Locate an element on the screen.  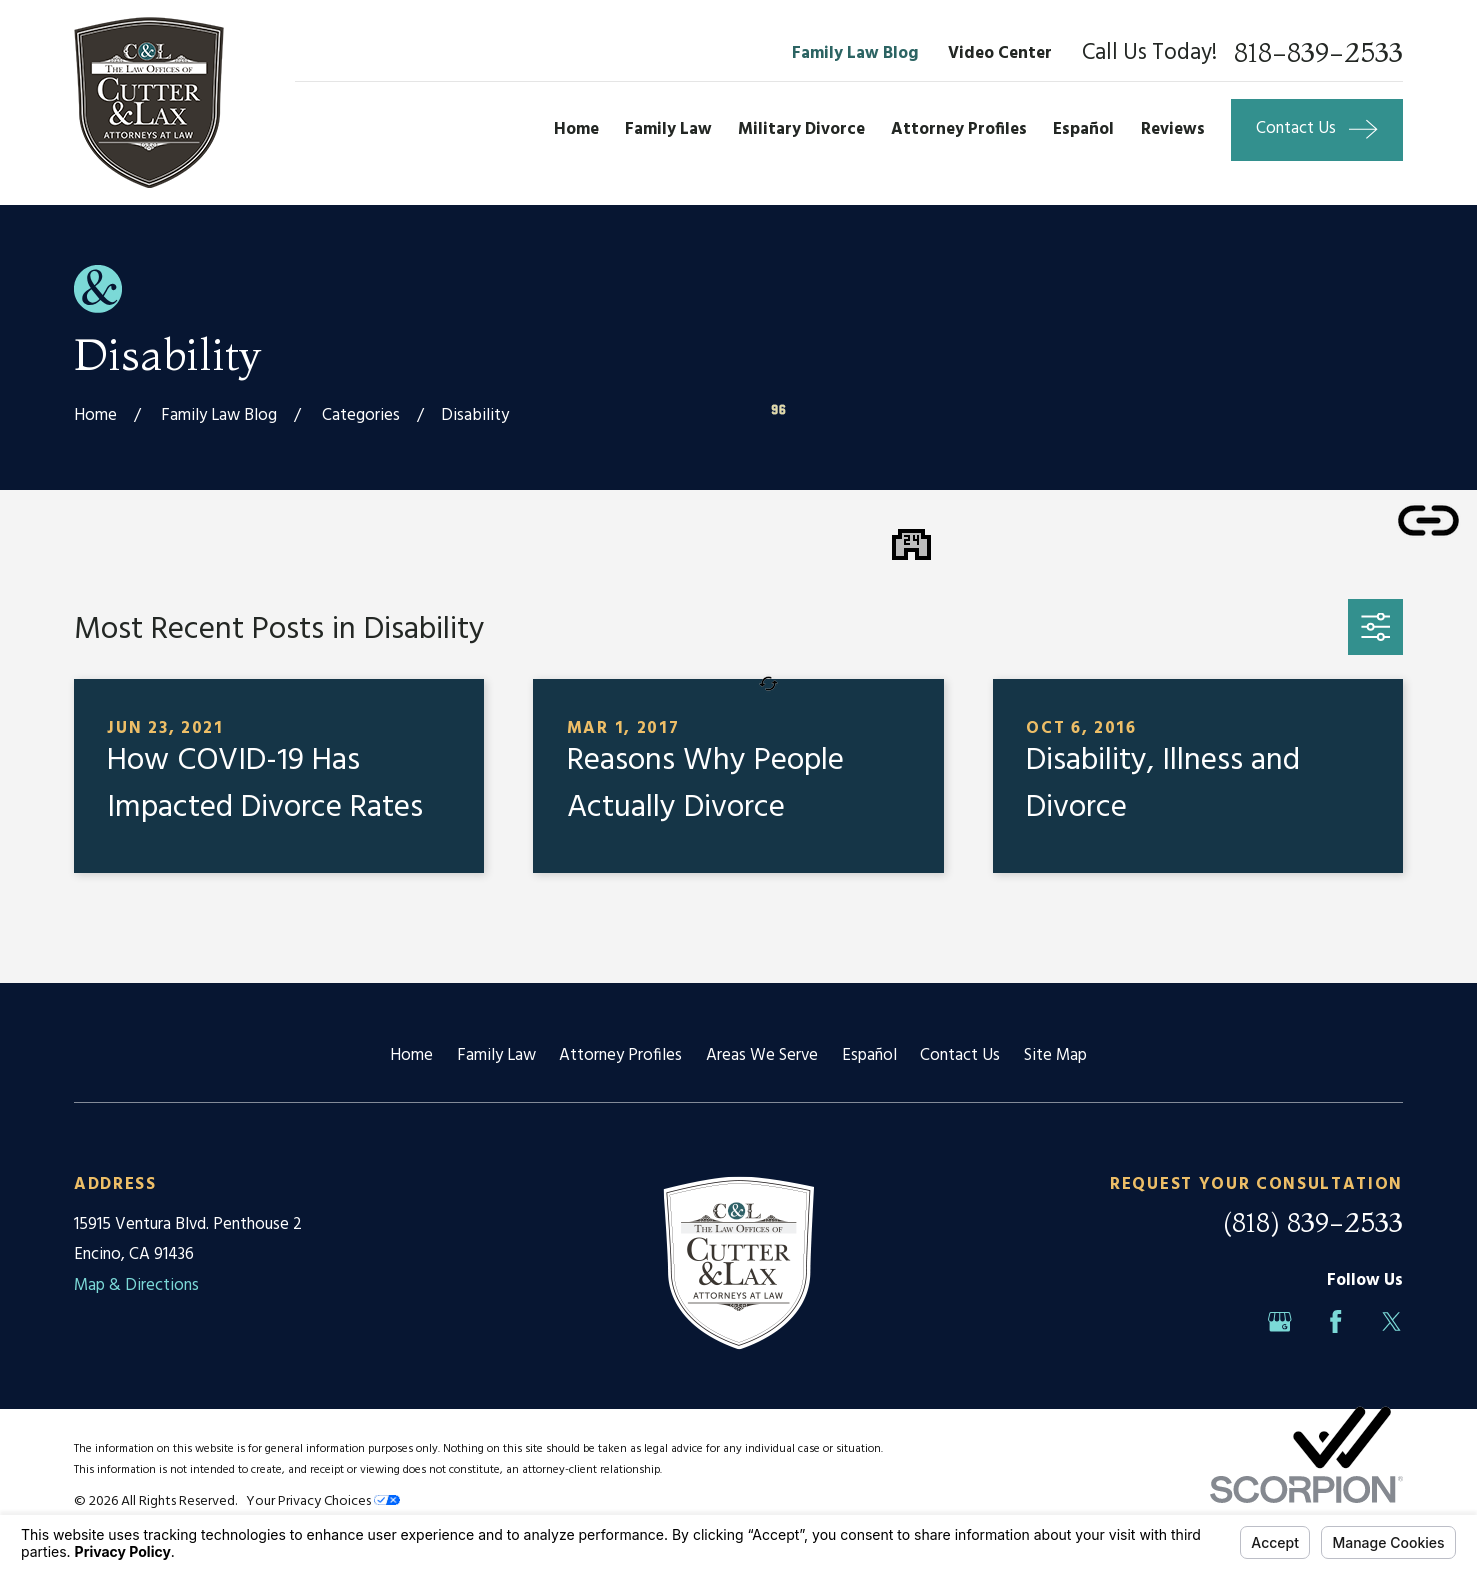
indicates message has been read is located at coordinates (1339, 1437).